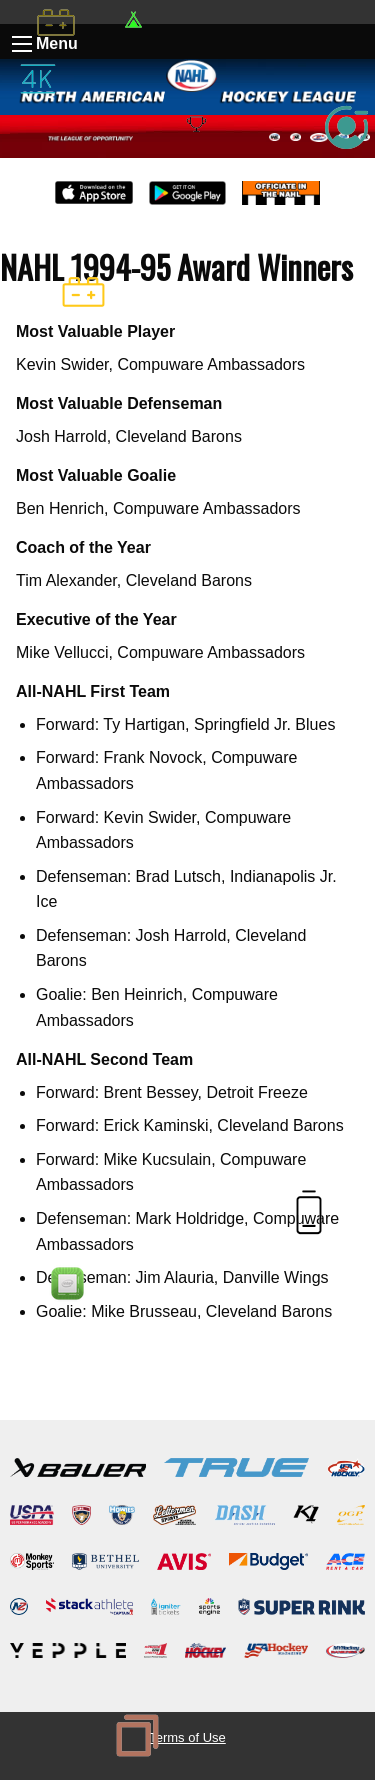 This screenshot has height=1780, width=375. Describe the element at coordinates (38, 79) in the screenshot. I see `indicates 4K video resolution available` at that location.